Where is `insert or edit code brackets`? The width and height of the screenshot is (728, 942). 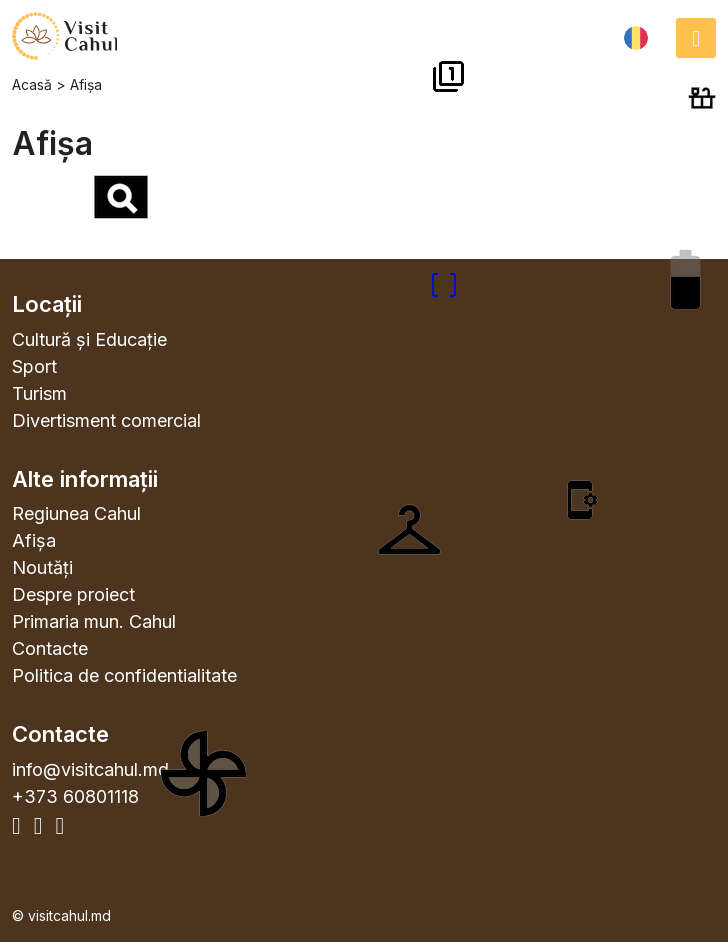 insert or edit code brackets is located at coordinates (444, 285).